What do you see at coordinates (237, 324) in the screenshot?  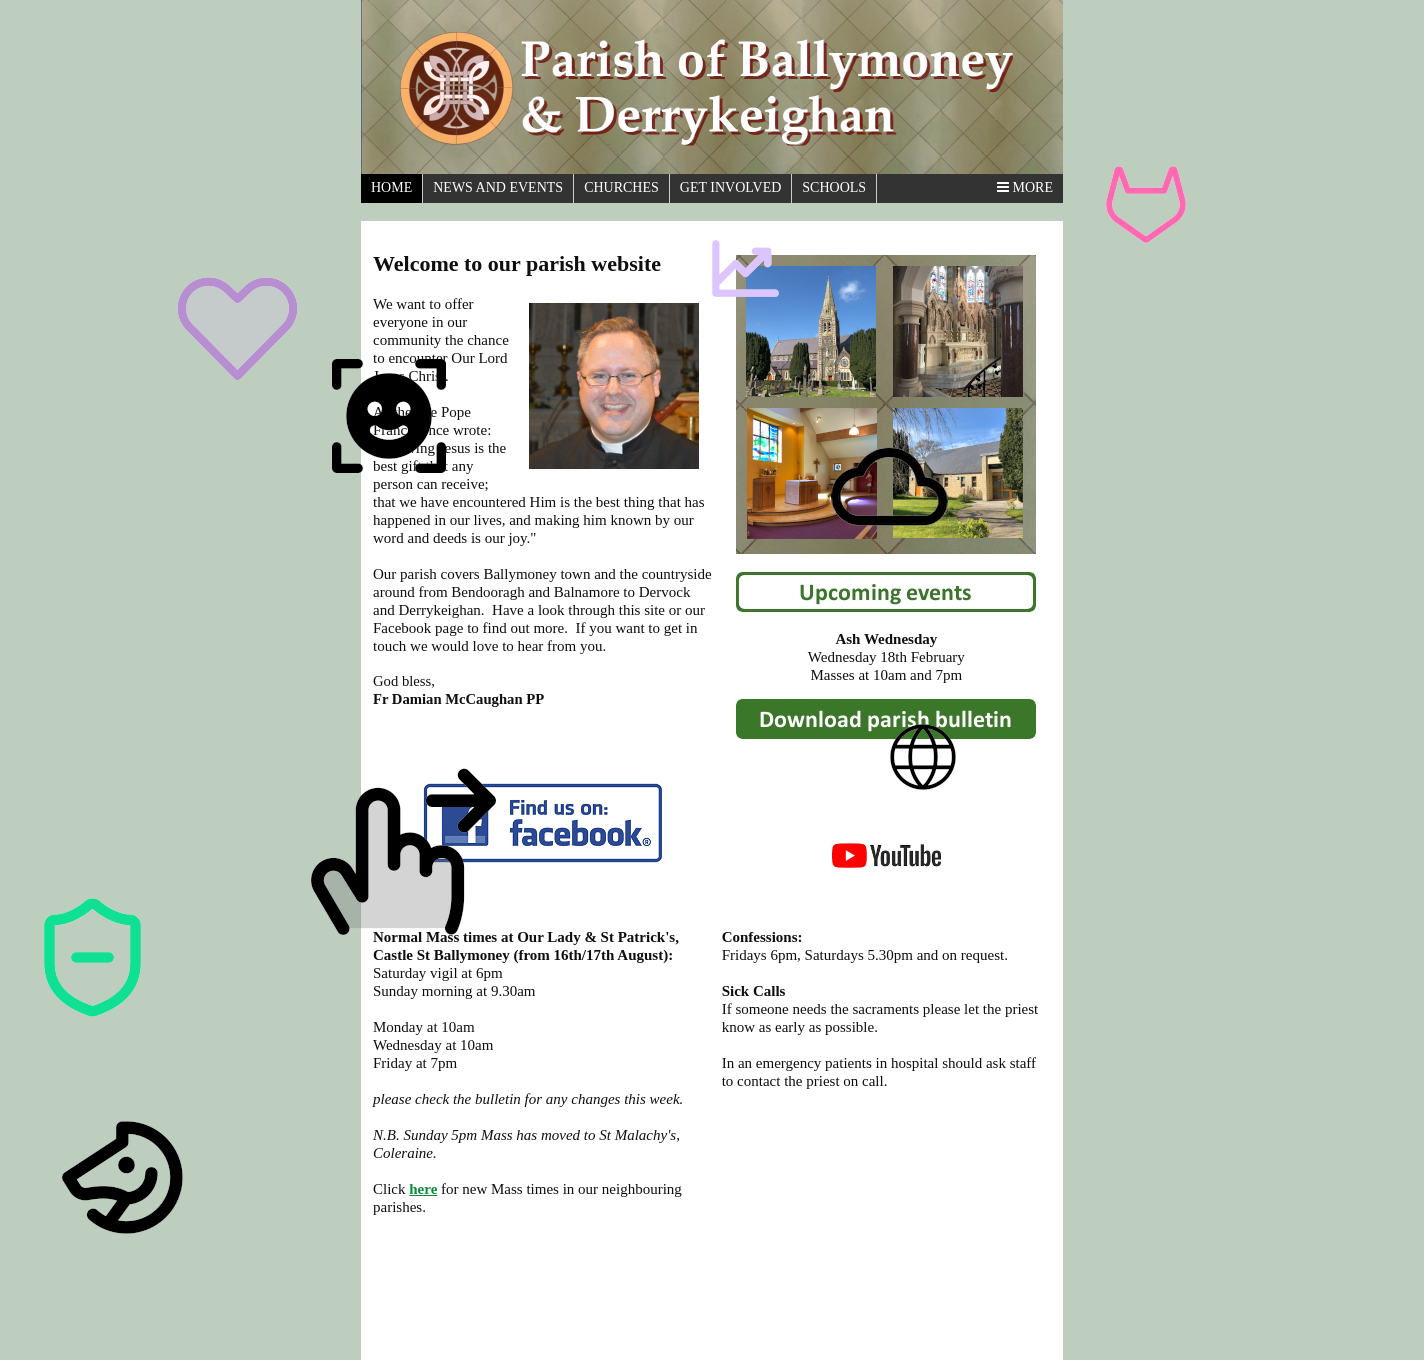 I see `add to favorites` at bounding box center [237, 324].